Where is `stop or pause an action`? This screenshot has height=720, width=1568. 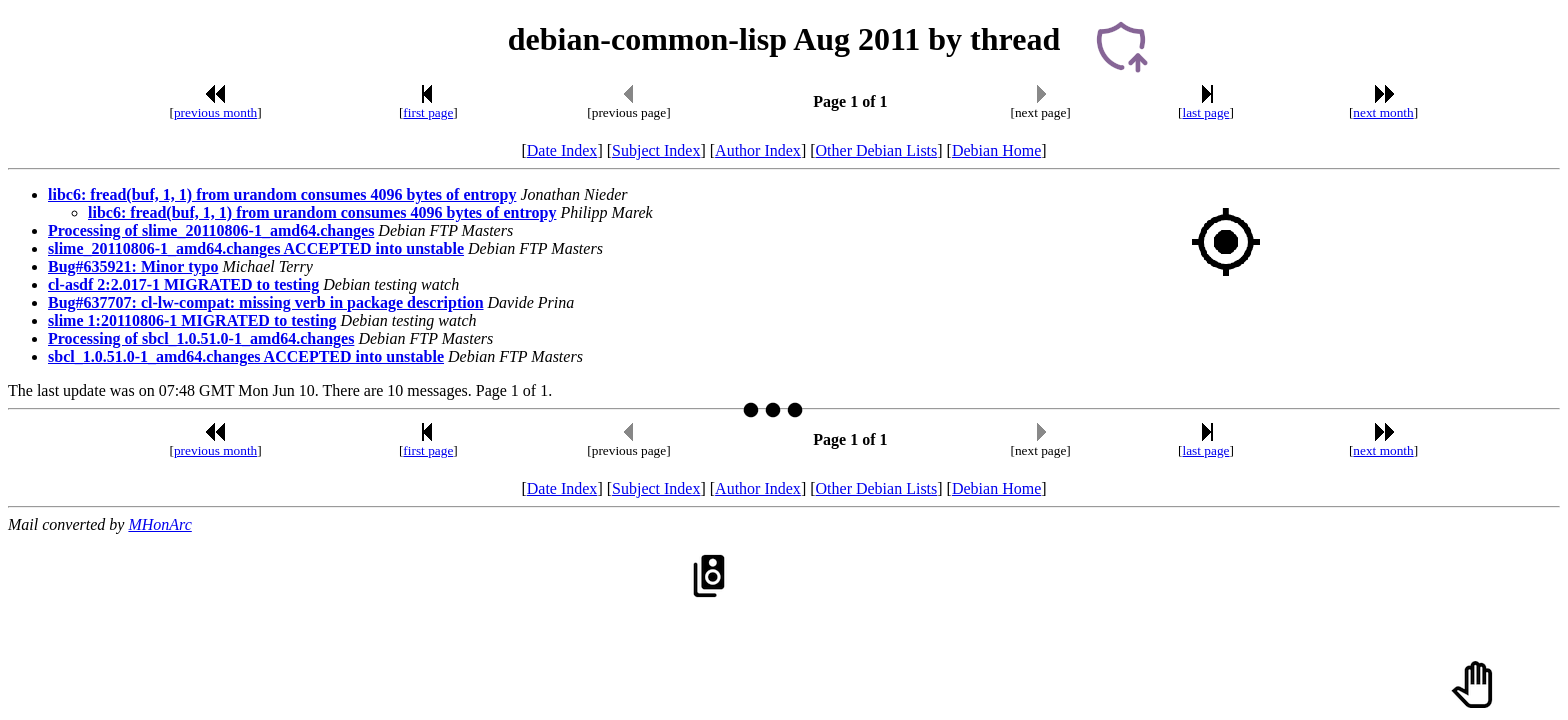
stop or pause an action is located at coordinates (1472, 684).